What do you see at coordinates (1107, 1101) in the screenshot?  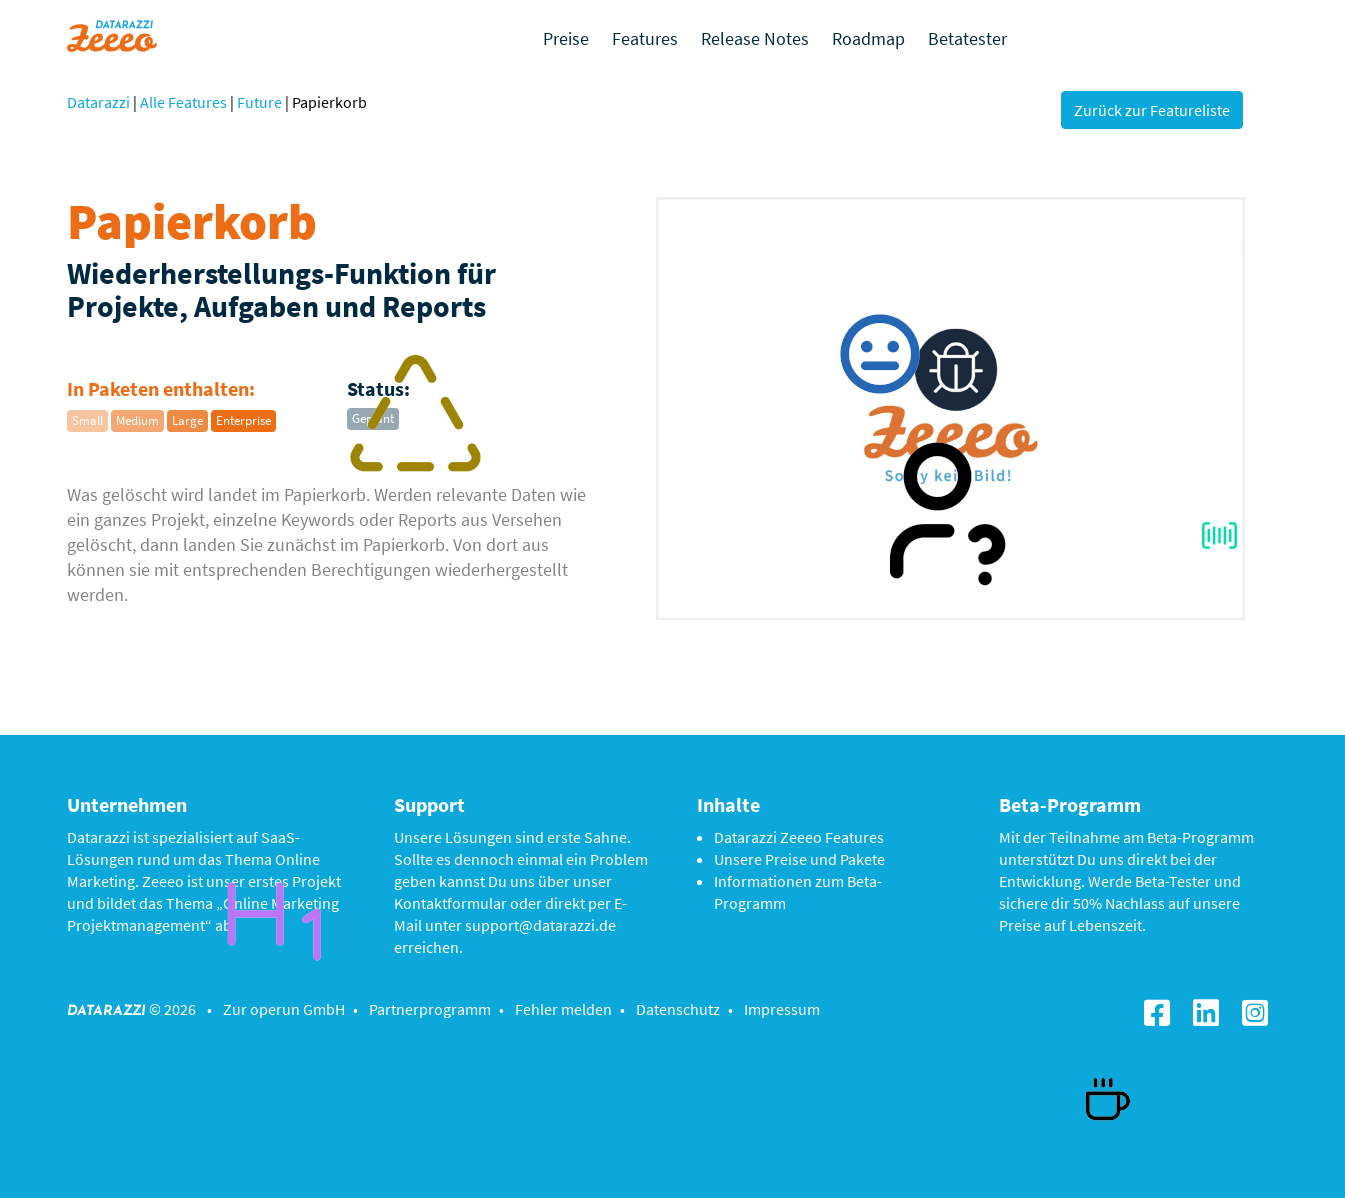 I see `find nearby coffee shops or cafes` at bounding box center [1107, 1101].